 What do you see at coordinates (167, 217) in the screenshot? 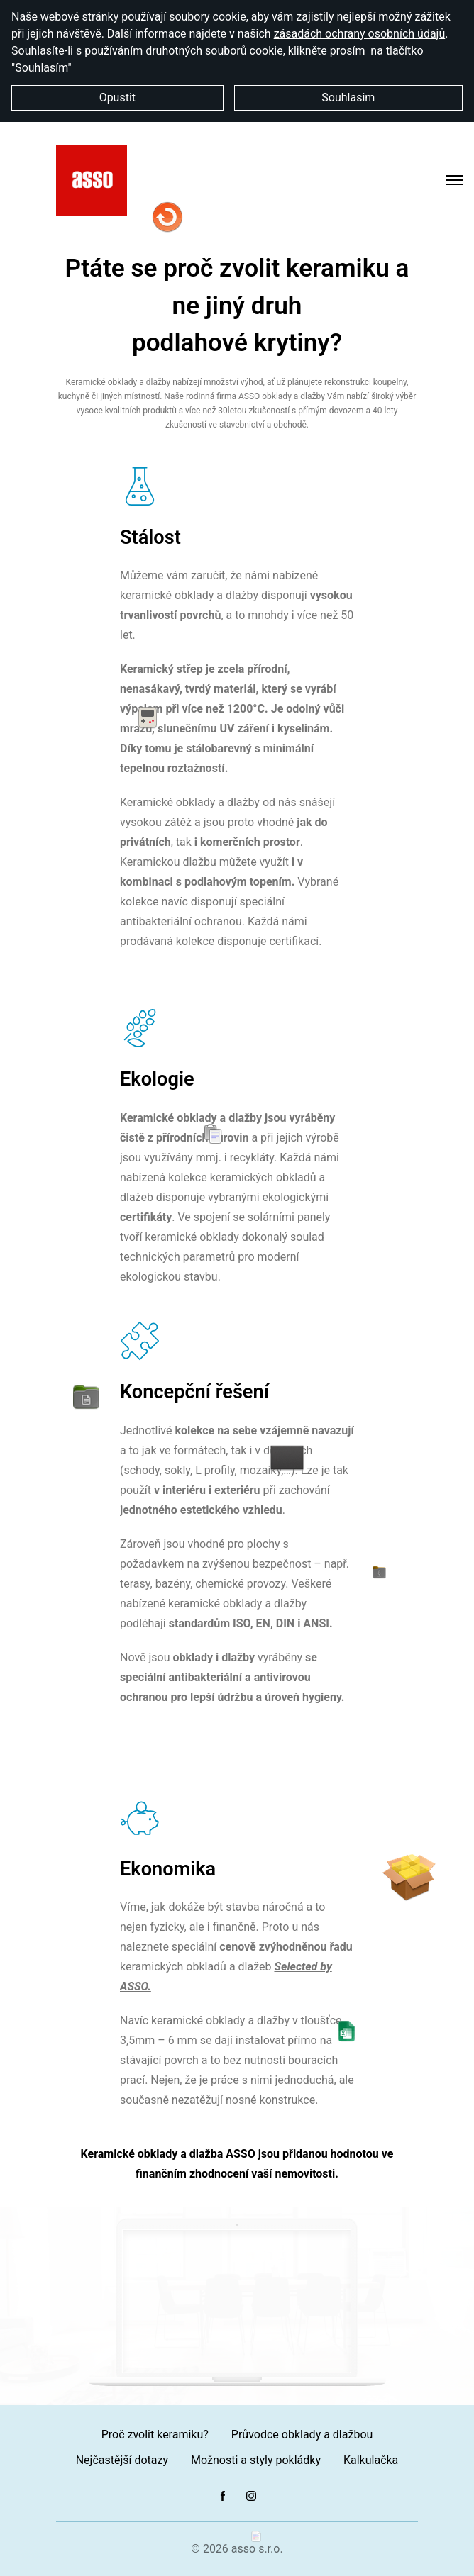
I see `open ubuntu livepatch settings` at bounding box center [167, 217].